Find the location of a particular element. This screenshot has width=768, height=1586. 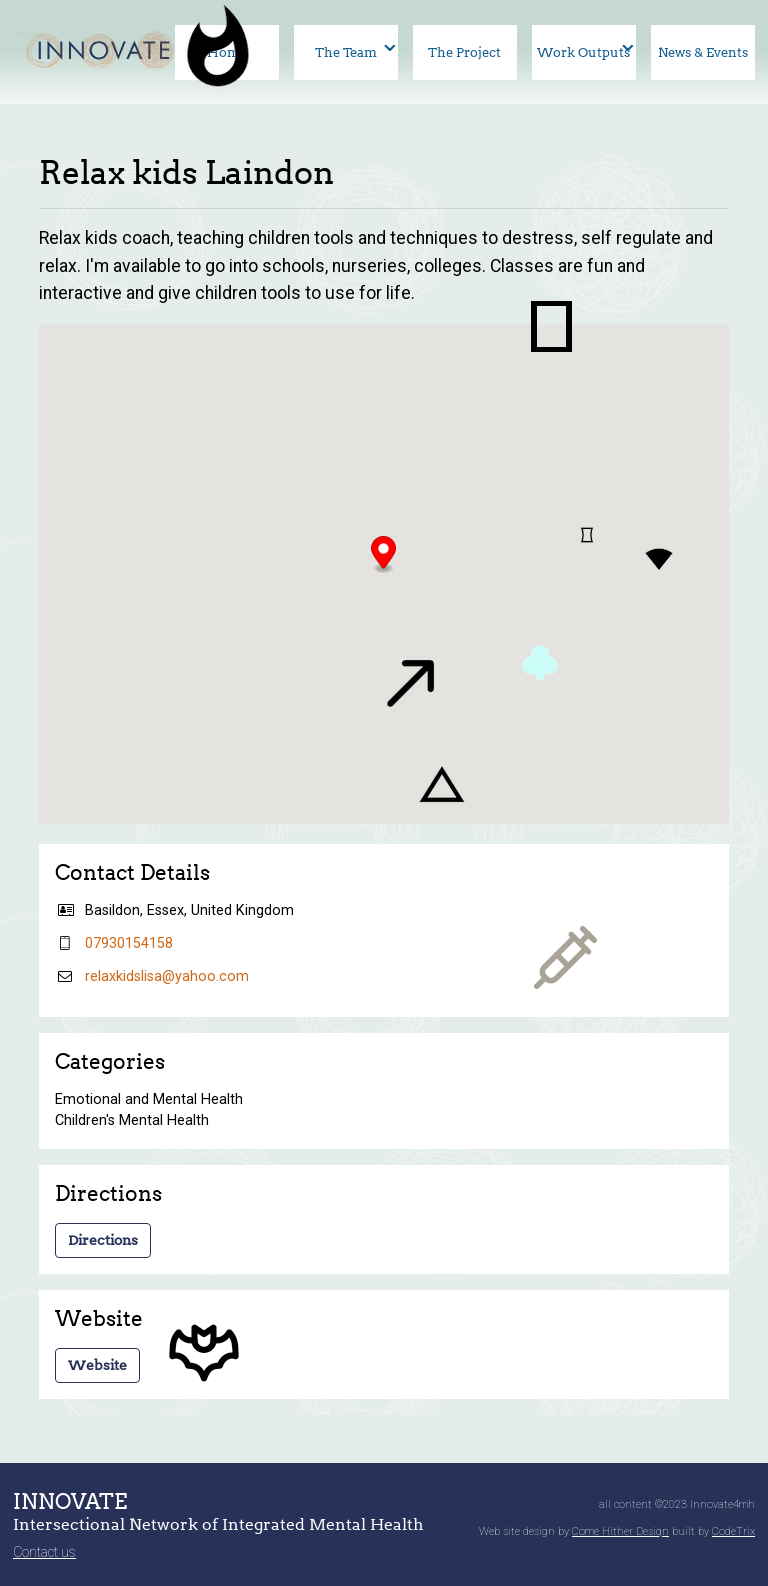

view trending or popular content is located at coordinates (218, 48).